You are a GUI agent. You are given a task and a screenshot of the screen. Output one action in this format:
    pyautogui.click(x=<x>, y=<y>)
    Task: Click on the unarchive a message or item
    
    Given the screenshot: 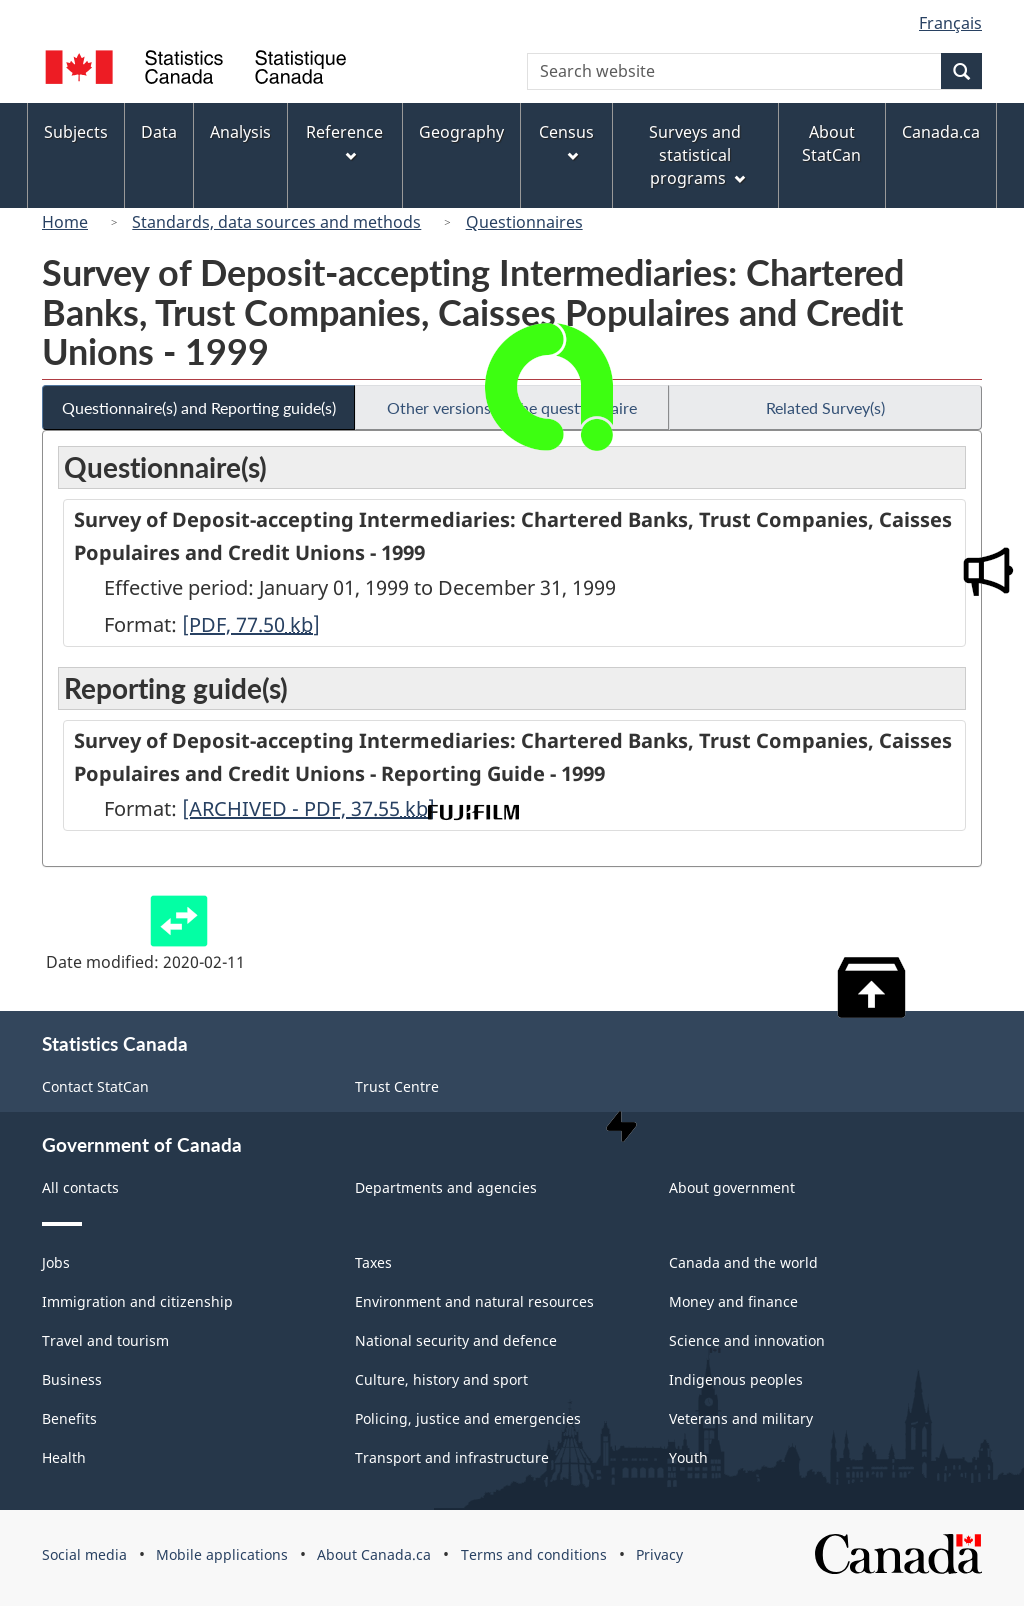 What is the action you would take?
    pyautogui.click(x=871, y=987)
    